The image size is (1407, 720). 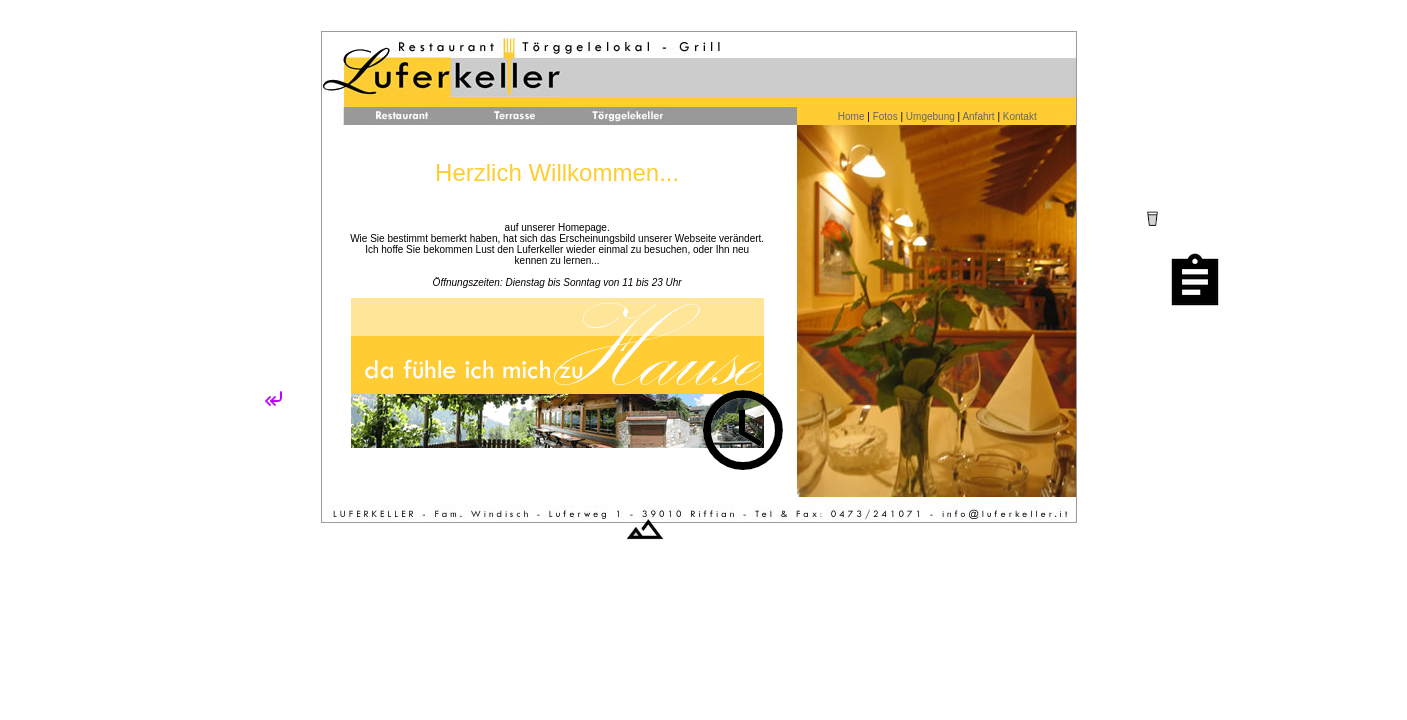 What do you see at coordinates (1152, 218) in the screenshot?
I see `view nearby bars or pubs` at bounding box center [1152, 218].